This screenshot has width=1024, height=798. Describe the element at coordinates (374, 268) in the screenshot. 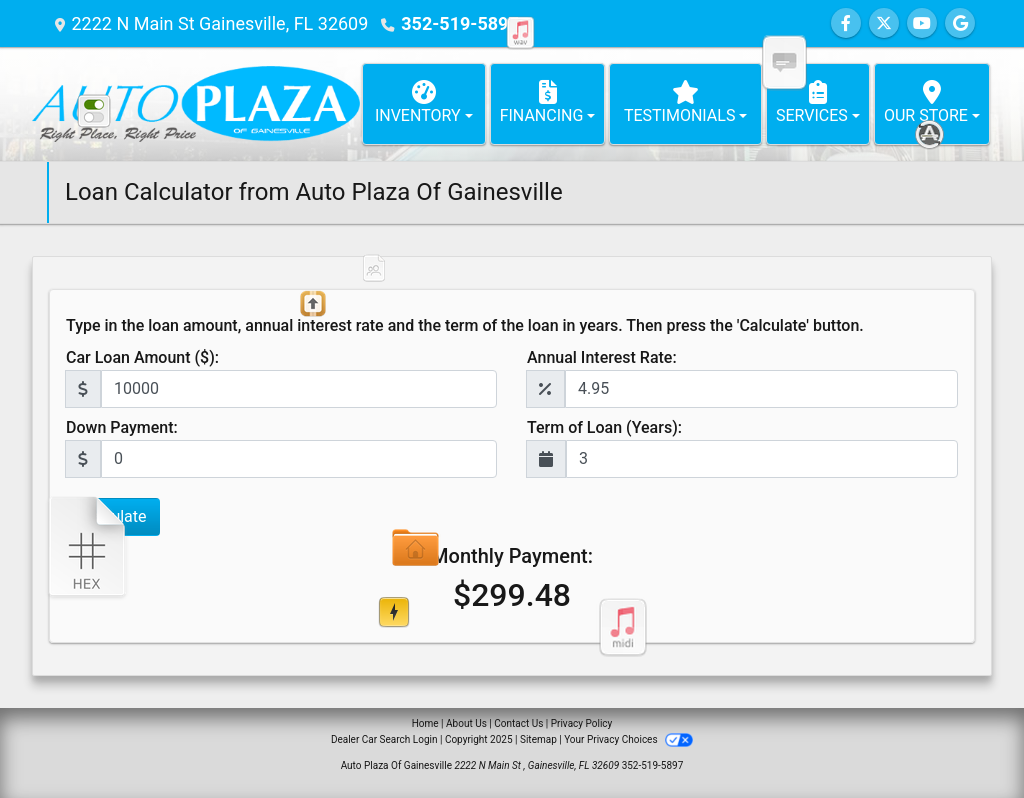

I see `indicates an authors or contributors file` at that location.